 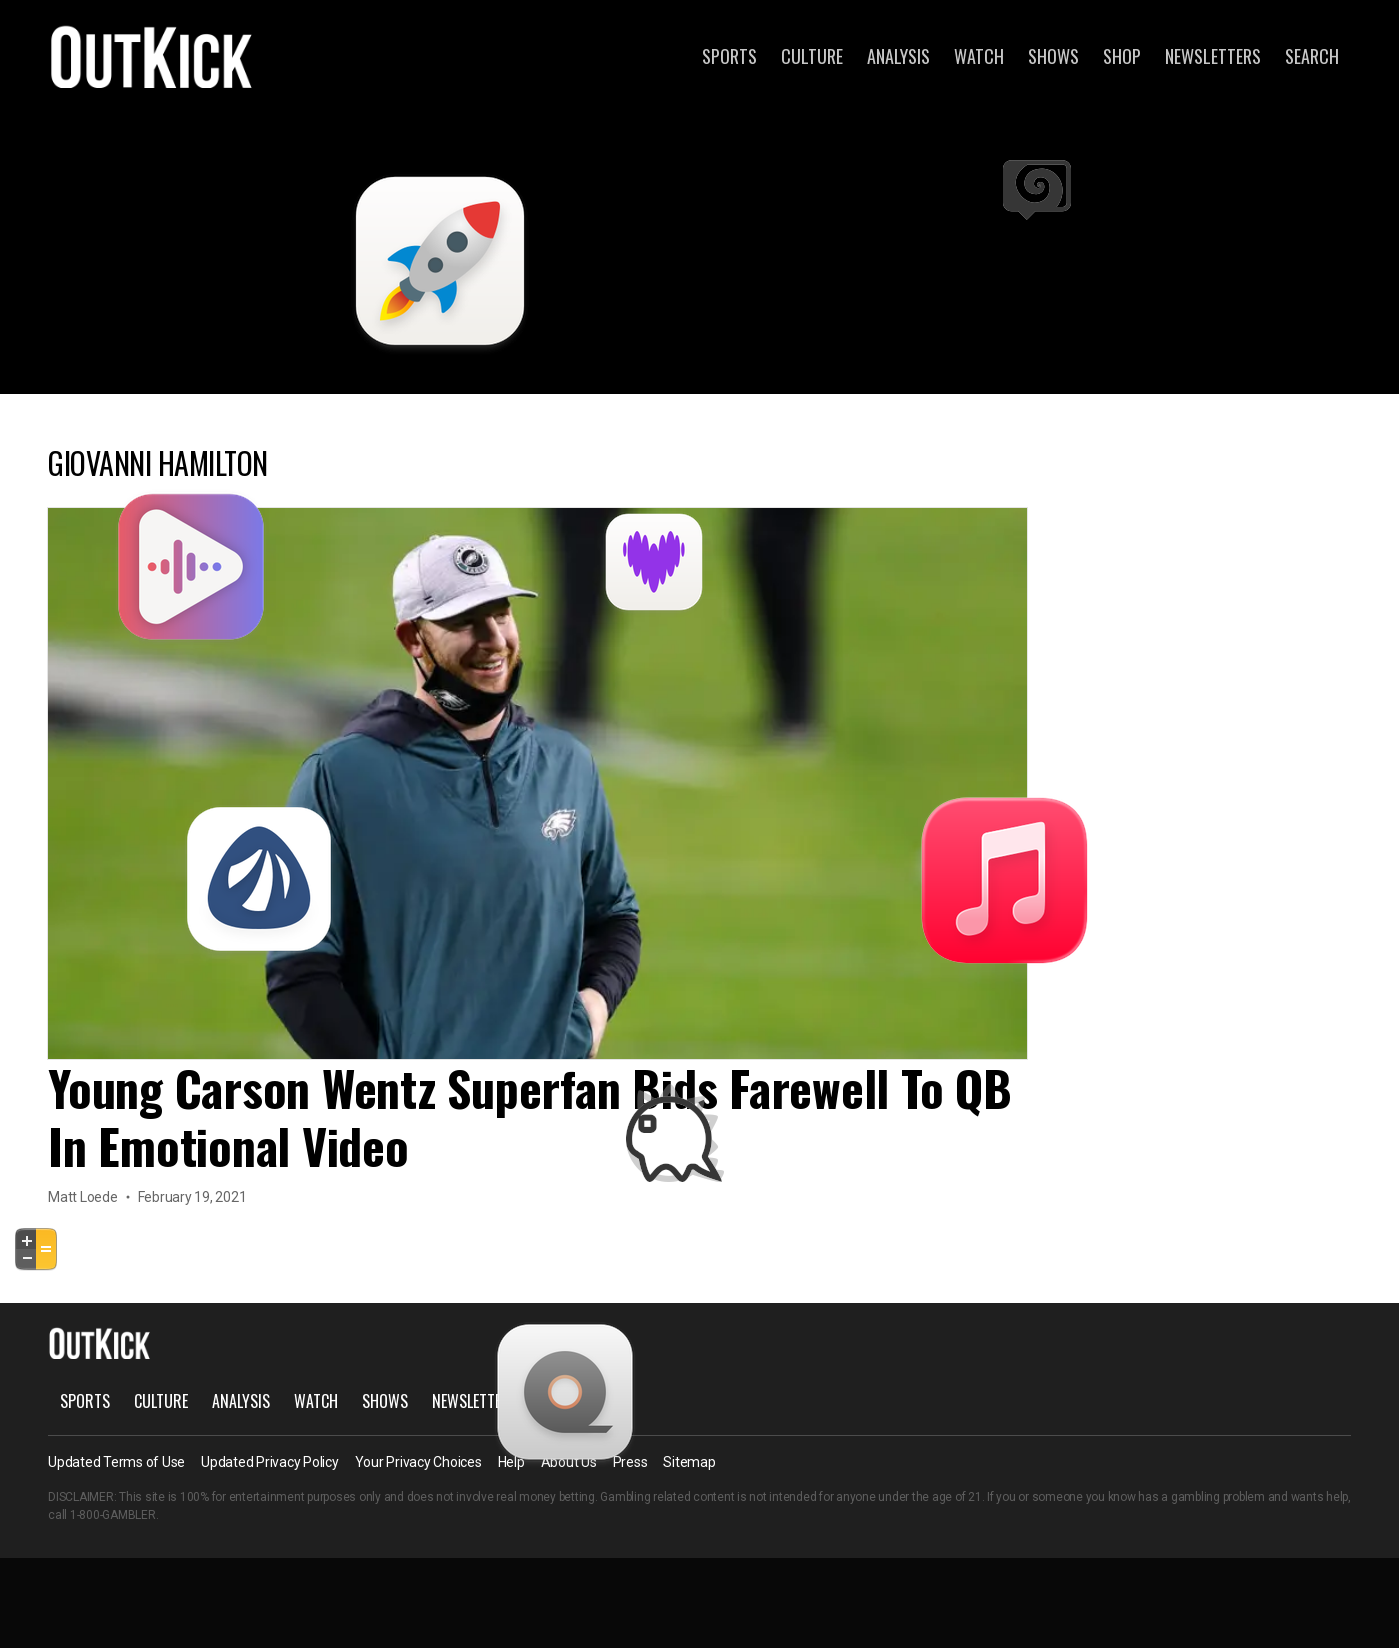 What do you see at coordinates (1037, 190) in the screenshot?
I see `open fractal messaging app` at bounding box center [1037, 190].